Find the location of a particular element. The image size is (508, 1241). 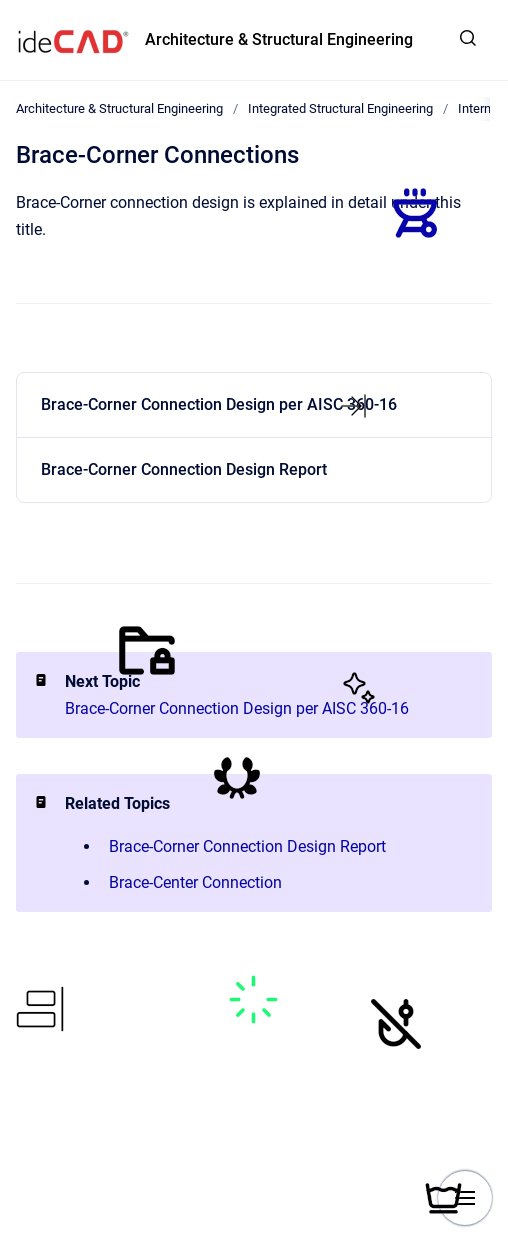

loading content in progress is located at coordinates (253, 999).